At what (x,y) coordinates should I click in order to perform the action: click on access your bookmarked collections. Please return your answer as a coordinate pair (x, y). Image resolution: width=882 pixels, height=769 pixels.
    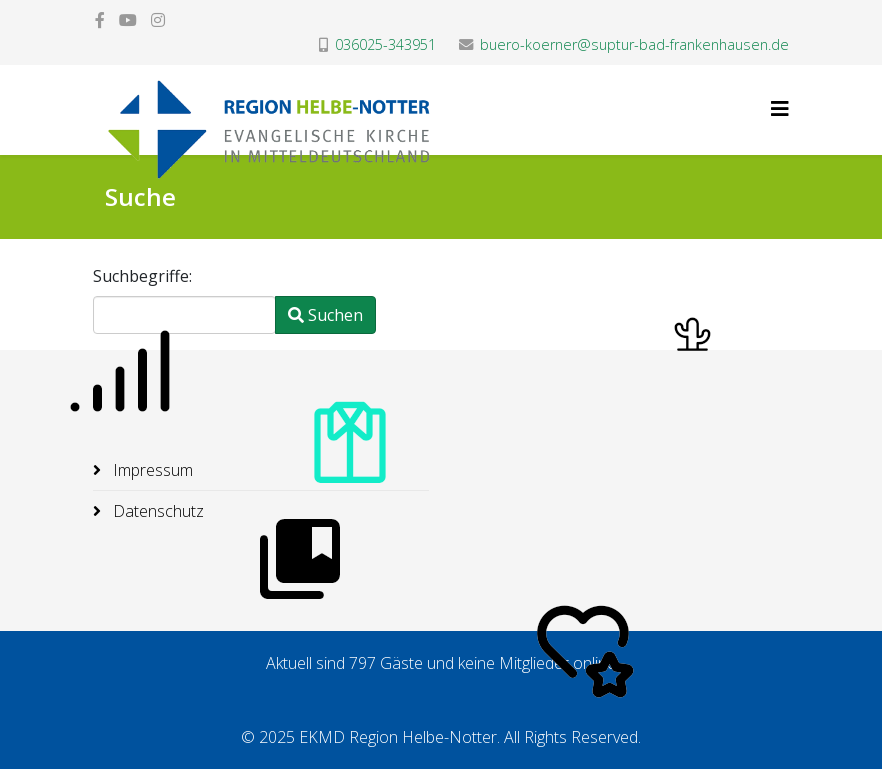
    Looking at the image, I should click on (300, 559).